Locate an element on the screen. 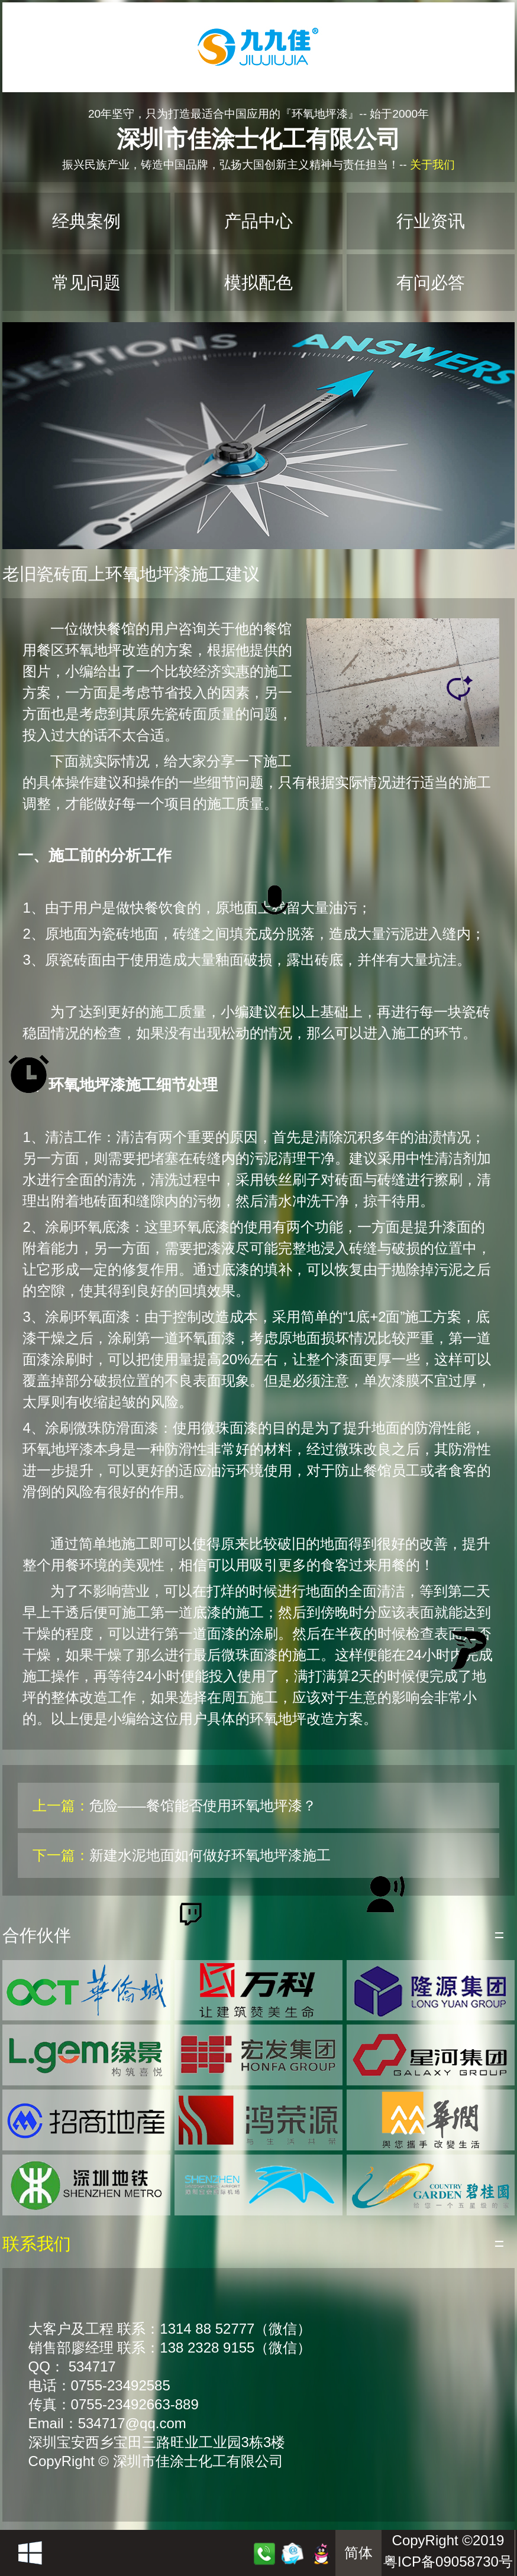 This screenshot has width=517, height=2576. open Twitch app is located at coordinates (190, 1913).